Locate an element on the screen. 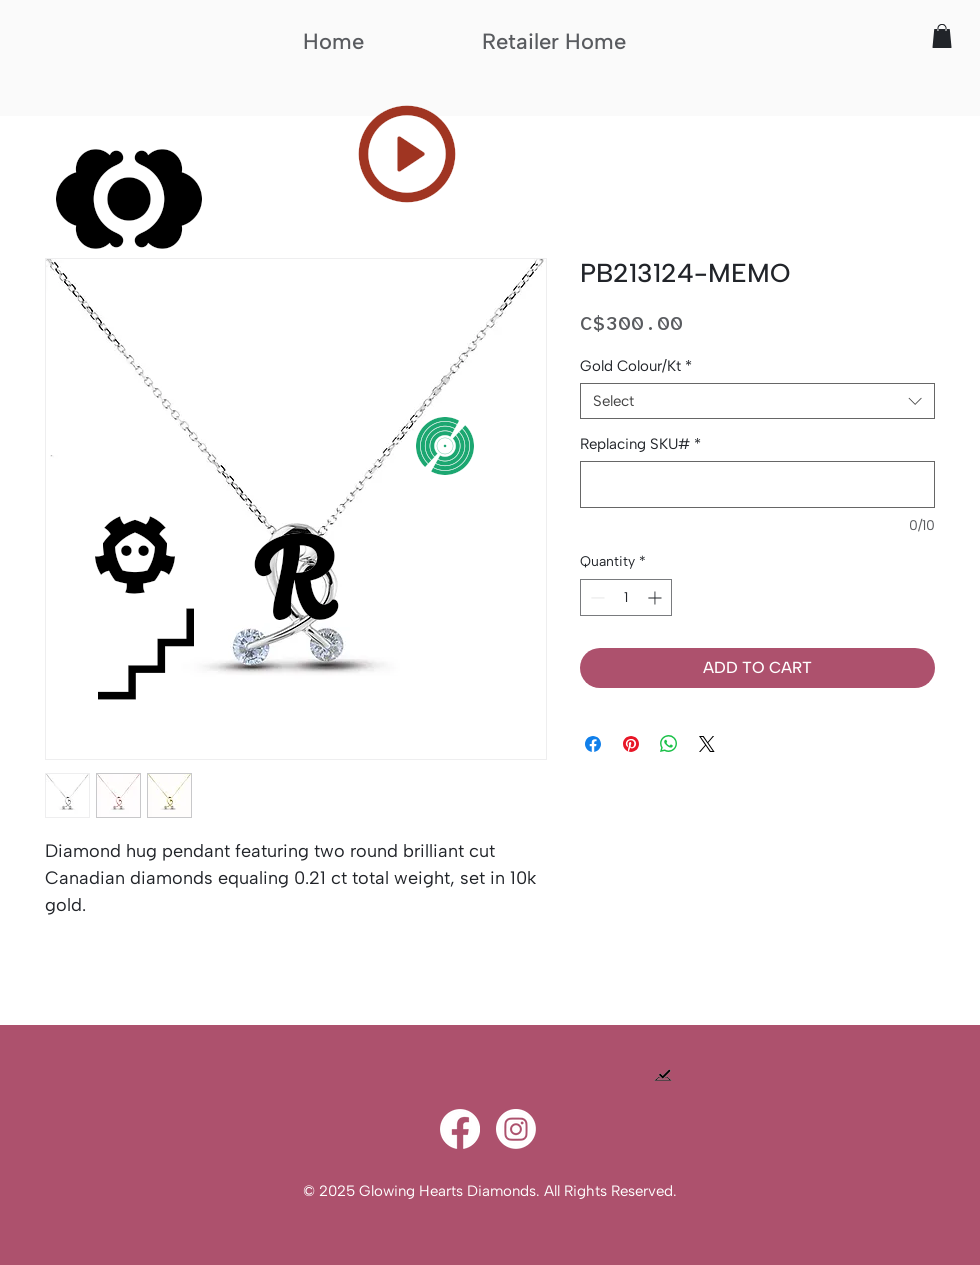  open the RunRun.it app is located at coordinates (296, 576).